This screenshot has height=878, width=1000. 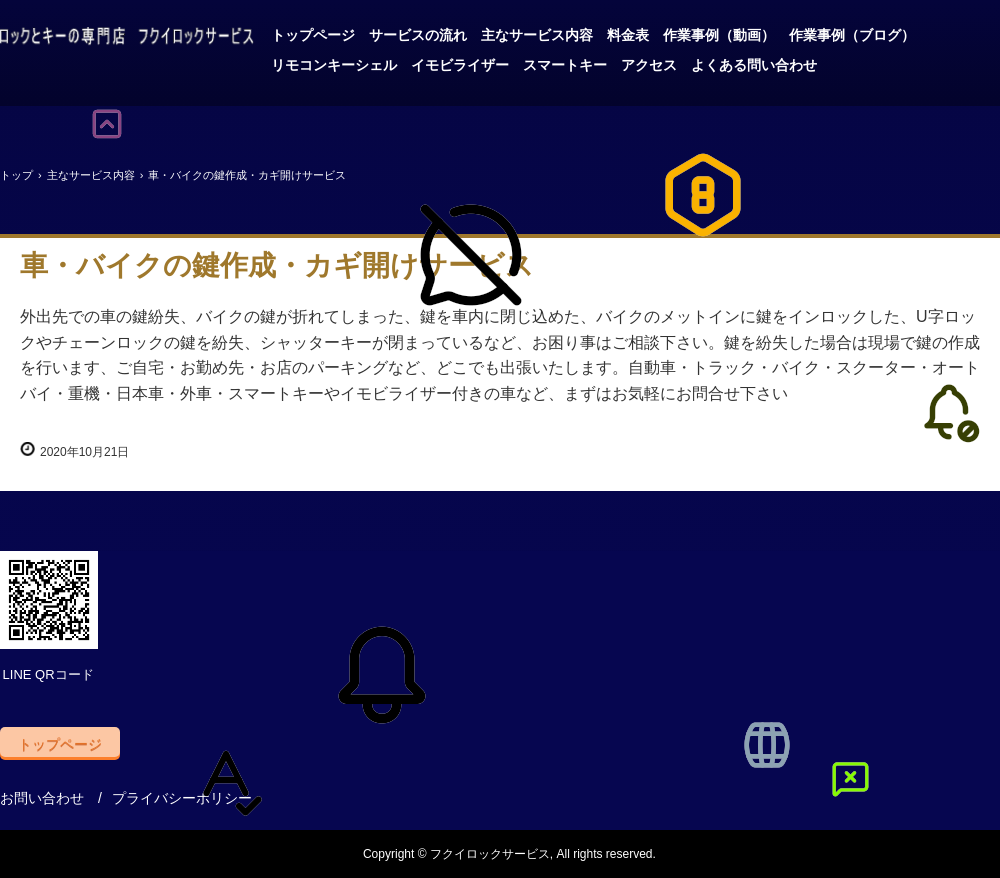 I want to click on indicates step 8 in a multi-step process, so click(x=703, y=195).